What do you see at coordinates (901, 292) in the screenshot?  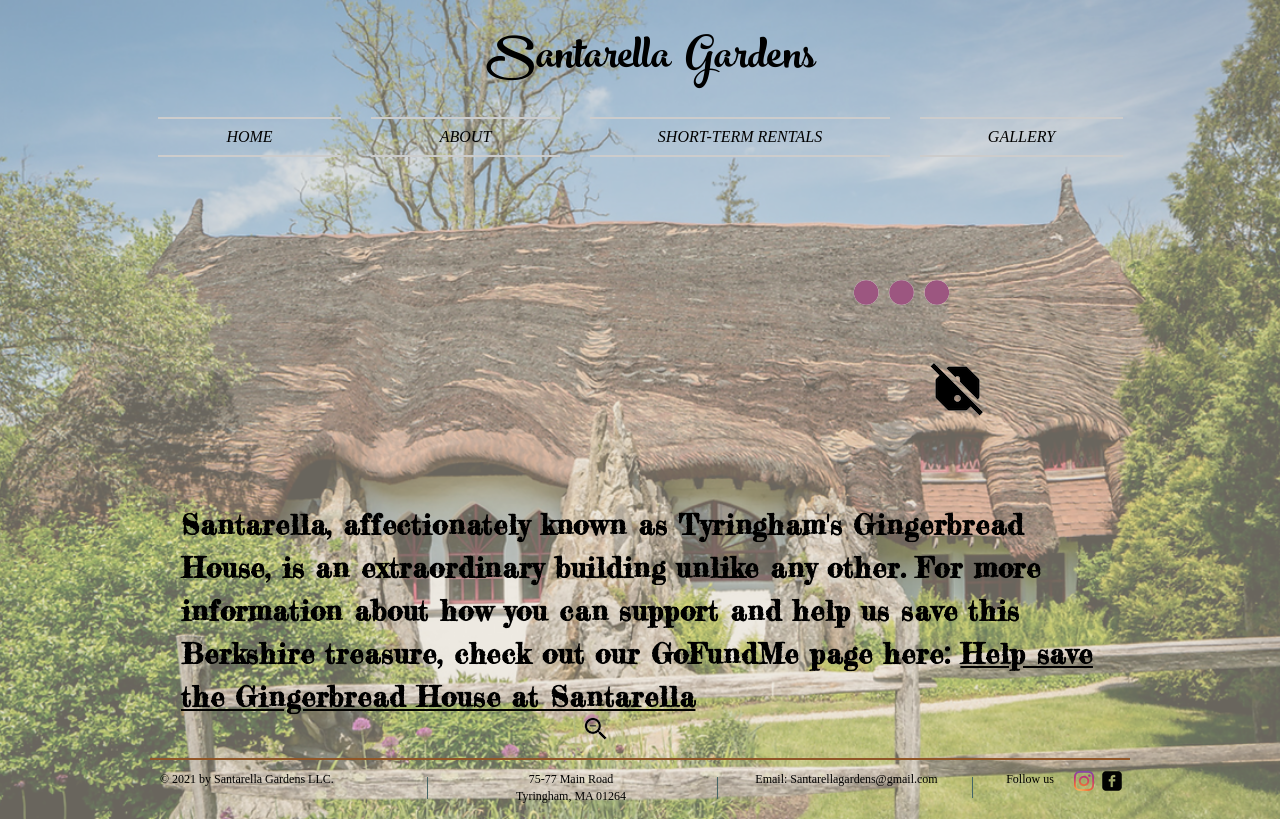 I see `open more options menu` at bounding box center [901, 292].